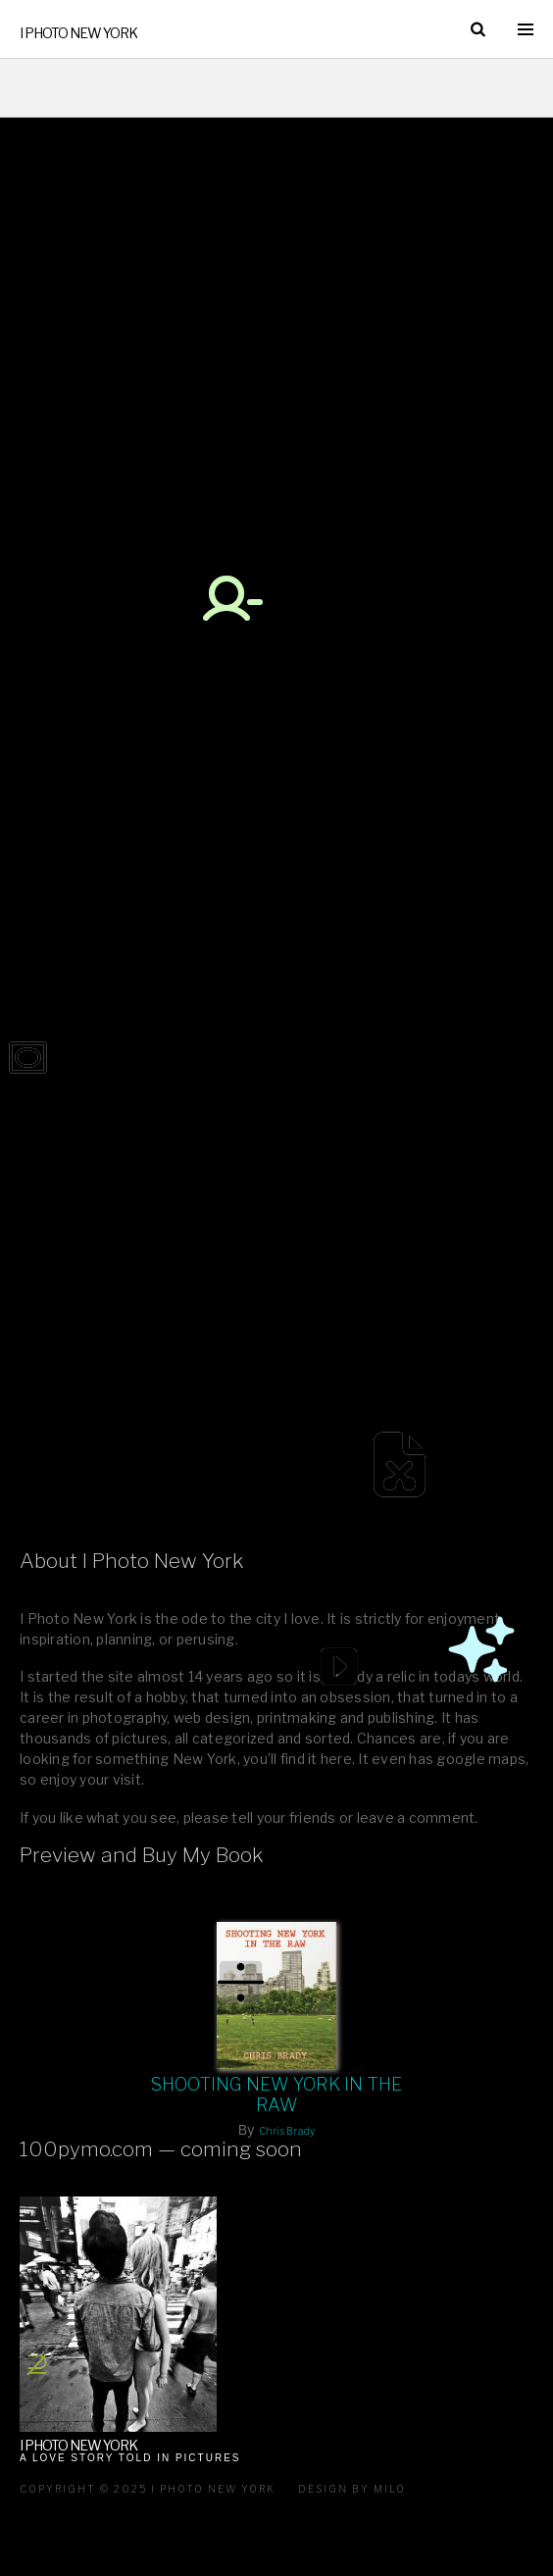  I want to click on indicates AI-generated or enhanced content, so click(481, 1649).